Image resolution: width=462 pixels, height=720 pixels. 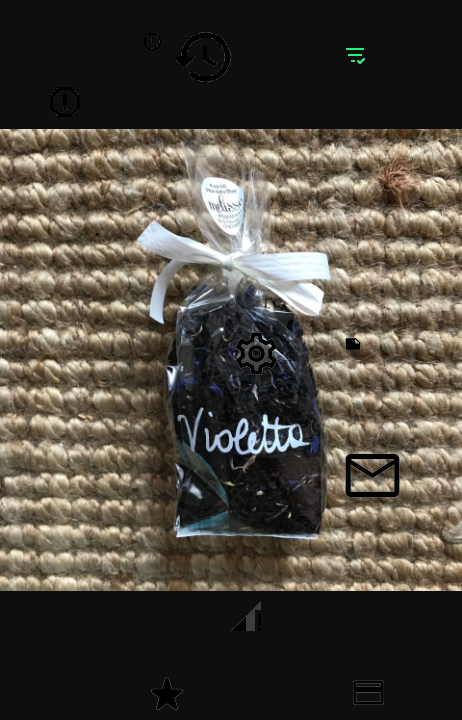 What do you see at coordinates (372, 475) in the screenshot?
I see `open your email inbox` at bounding box center [372, 475].